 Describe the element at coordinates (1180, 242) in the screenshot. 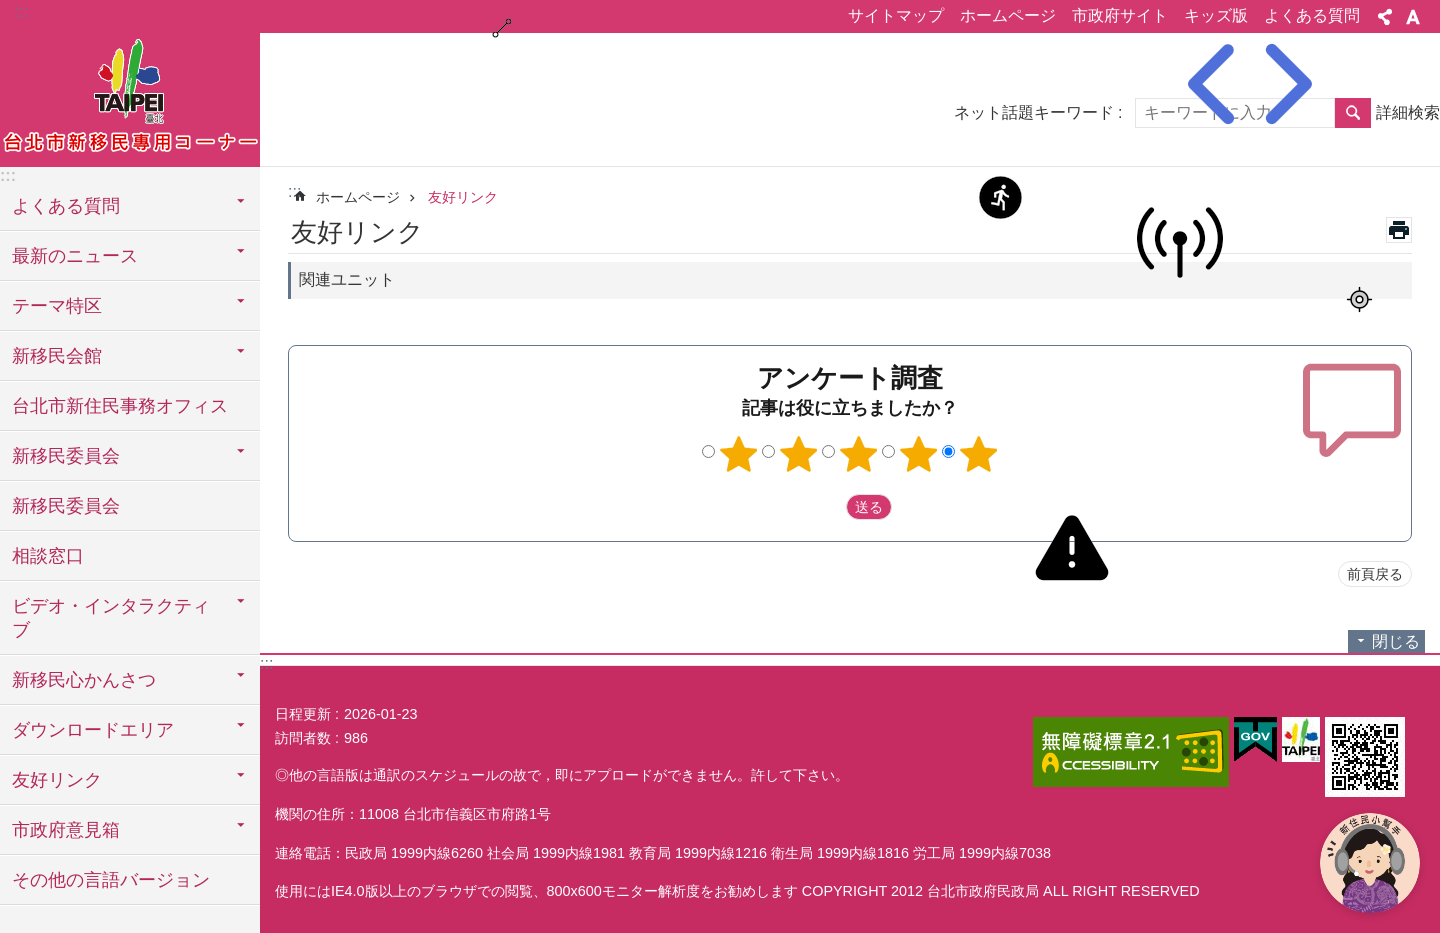

I see `start a live broadcast or stream` at that location.